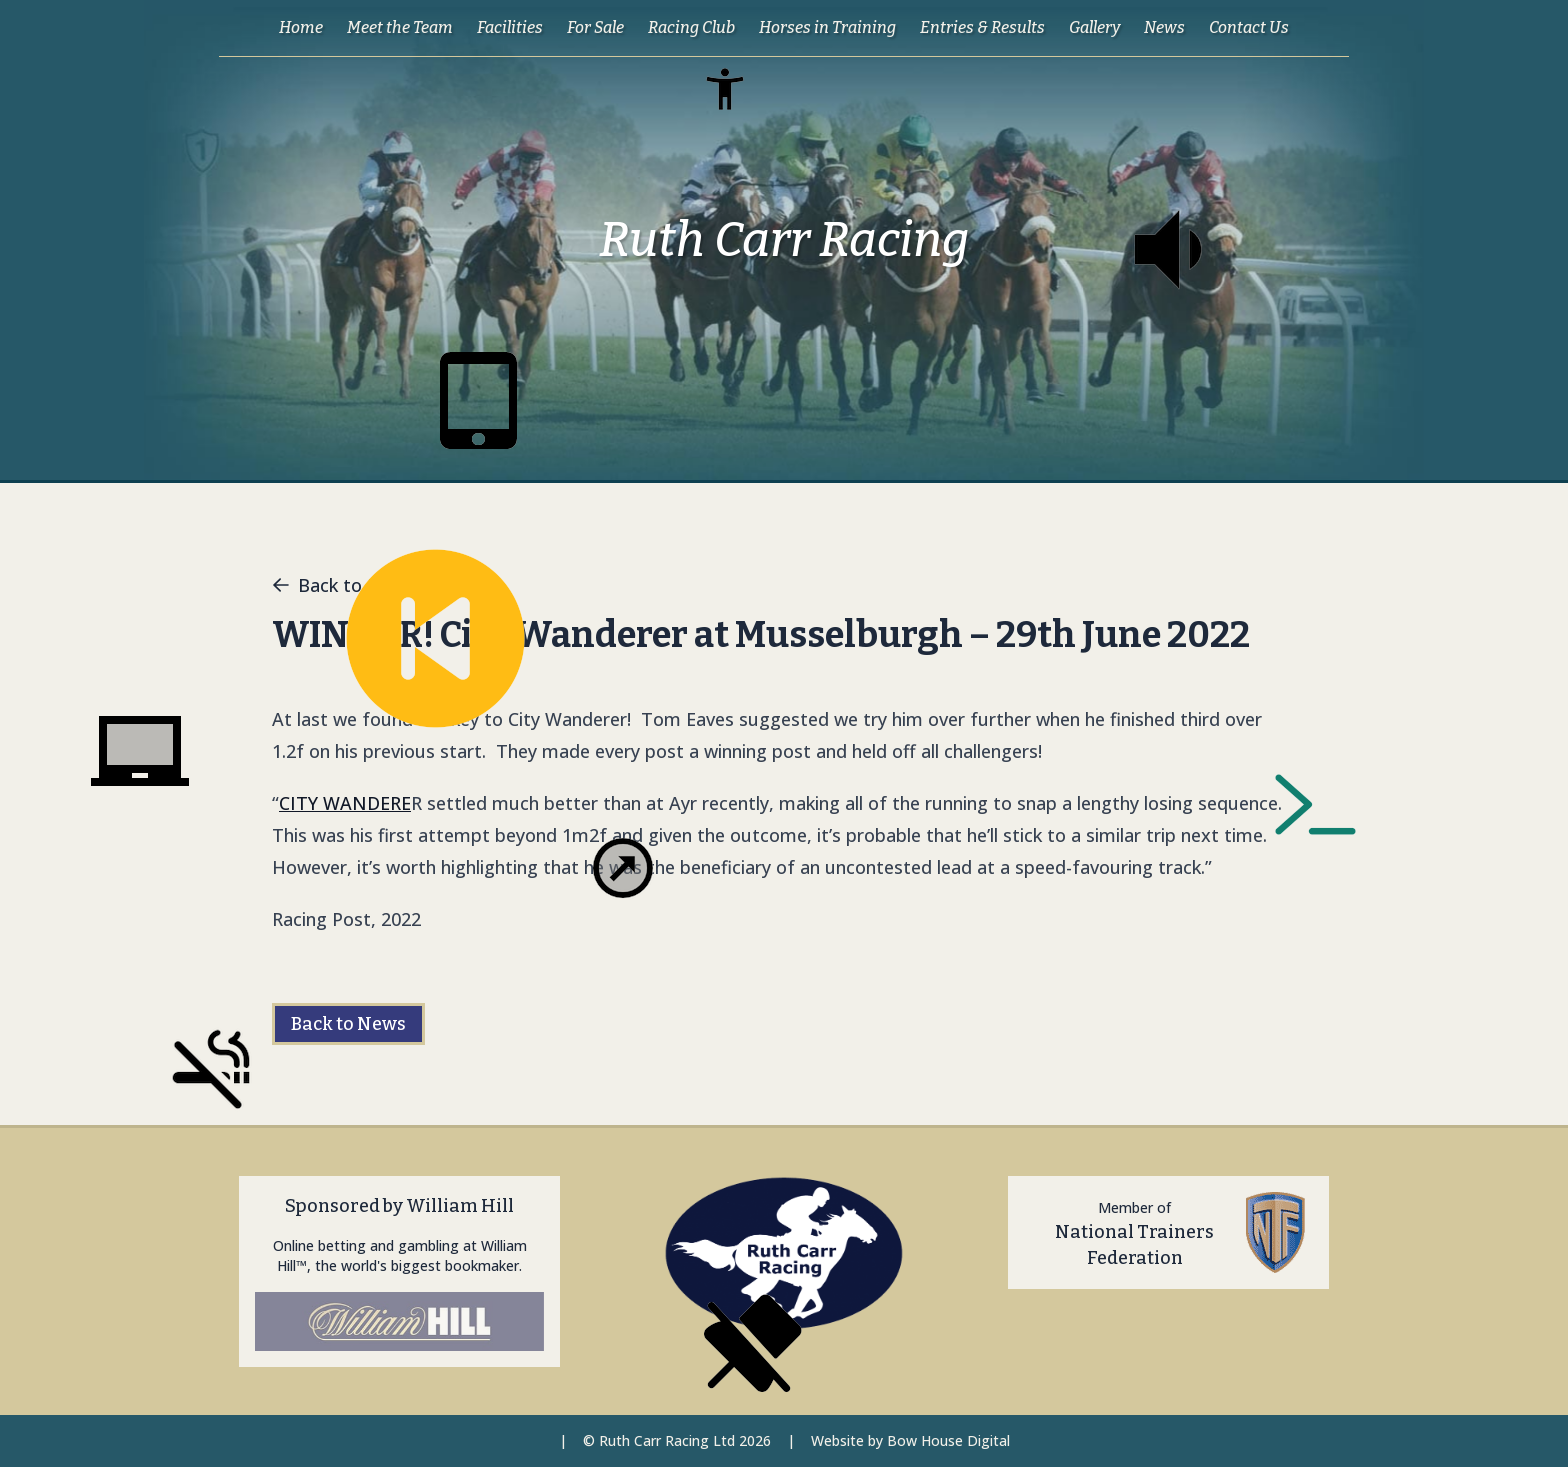 This screenshot has height=1467, width=1568. What do you see at coordinates (1169, 249) in the screenshot?
I see `decrease audio volume` at bounding box center [1169, 249].